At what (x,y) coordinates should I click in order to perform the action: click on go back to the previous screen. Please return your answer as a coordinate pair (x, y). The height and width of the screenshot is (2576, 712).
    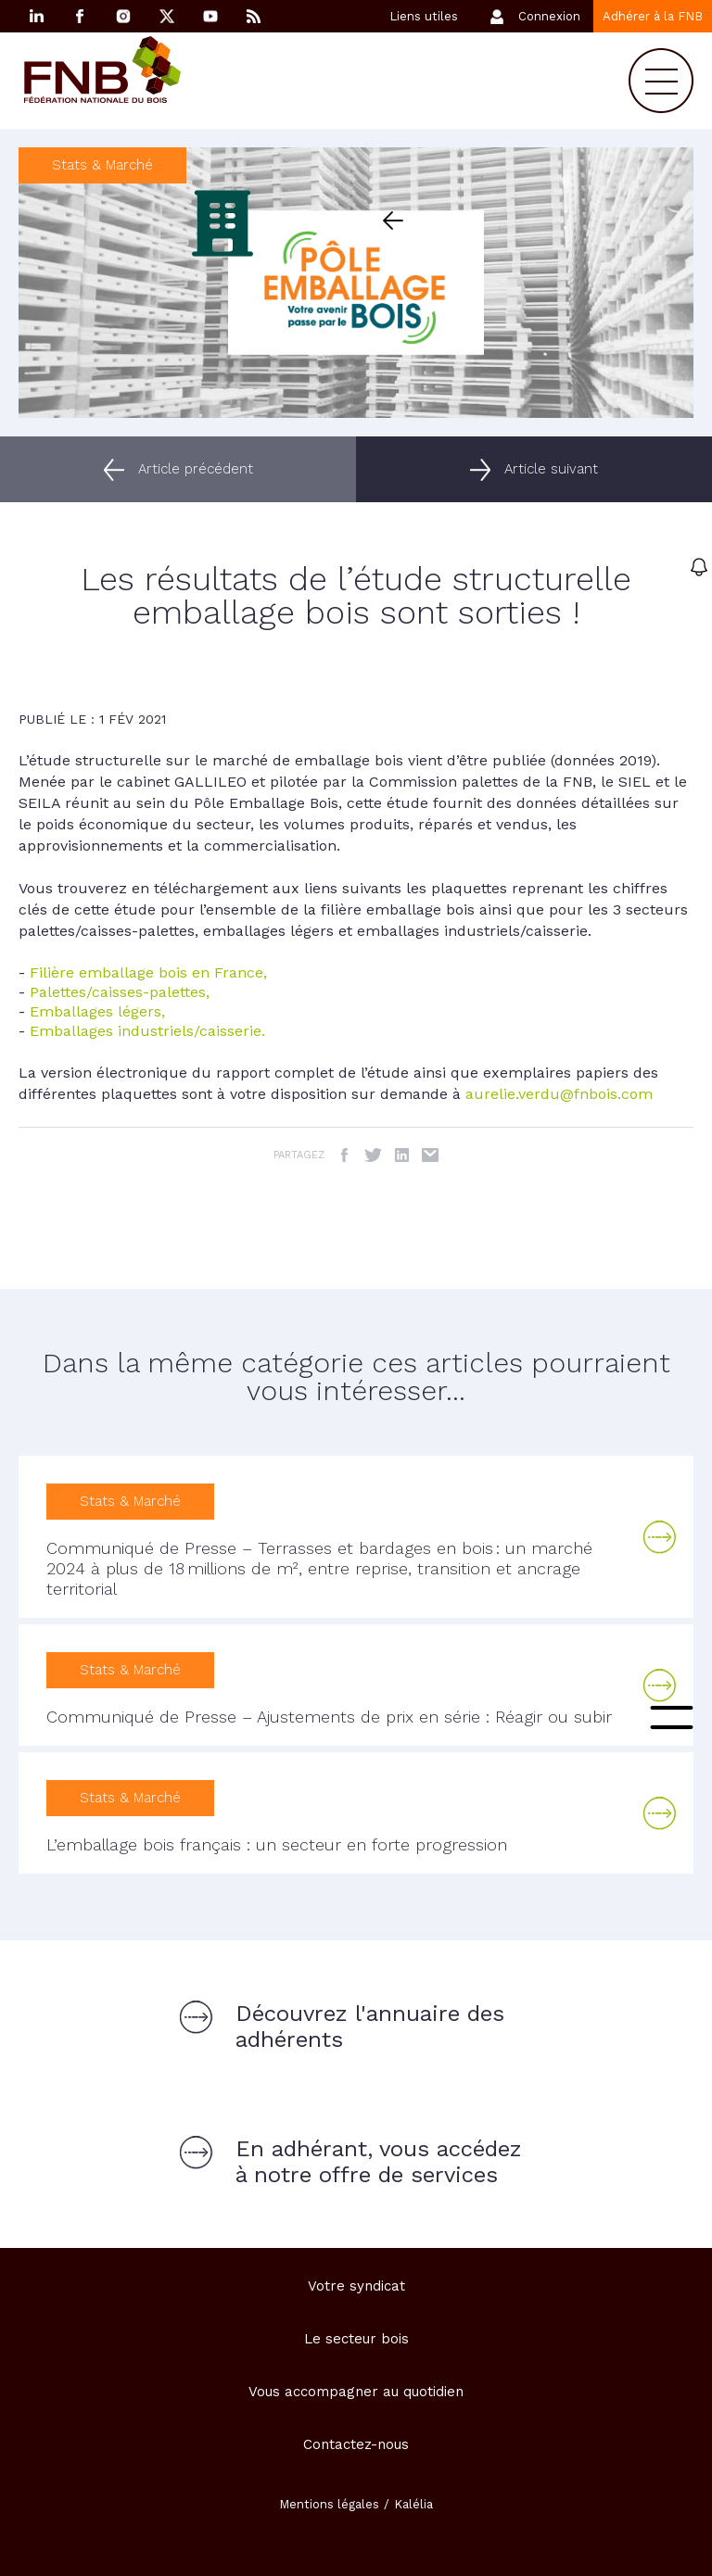
    Looking at the image, I should click on (393, 221).